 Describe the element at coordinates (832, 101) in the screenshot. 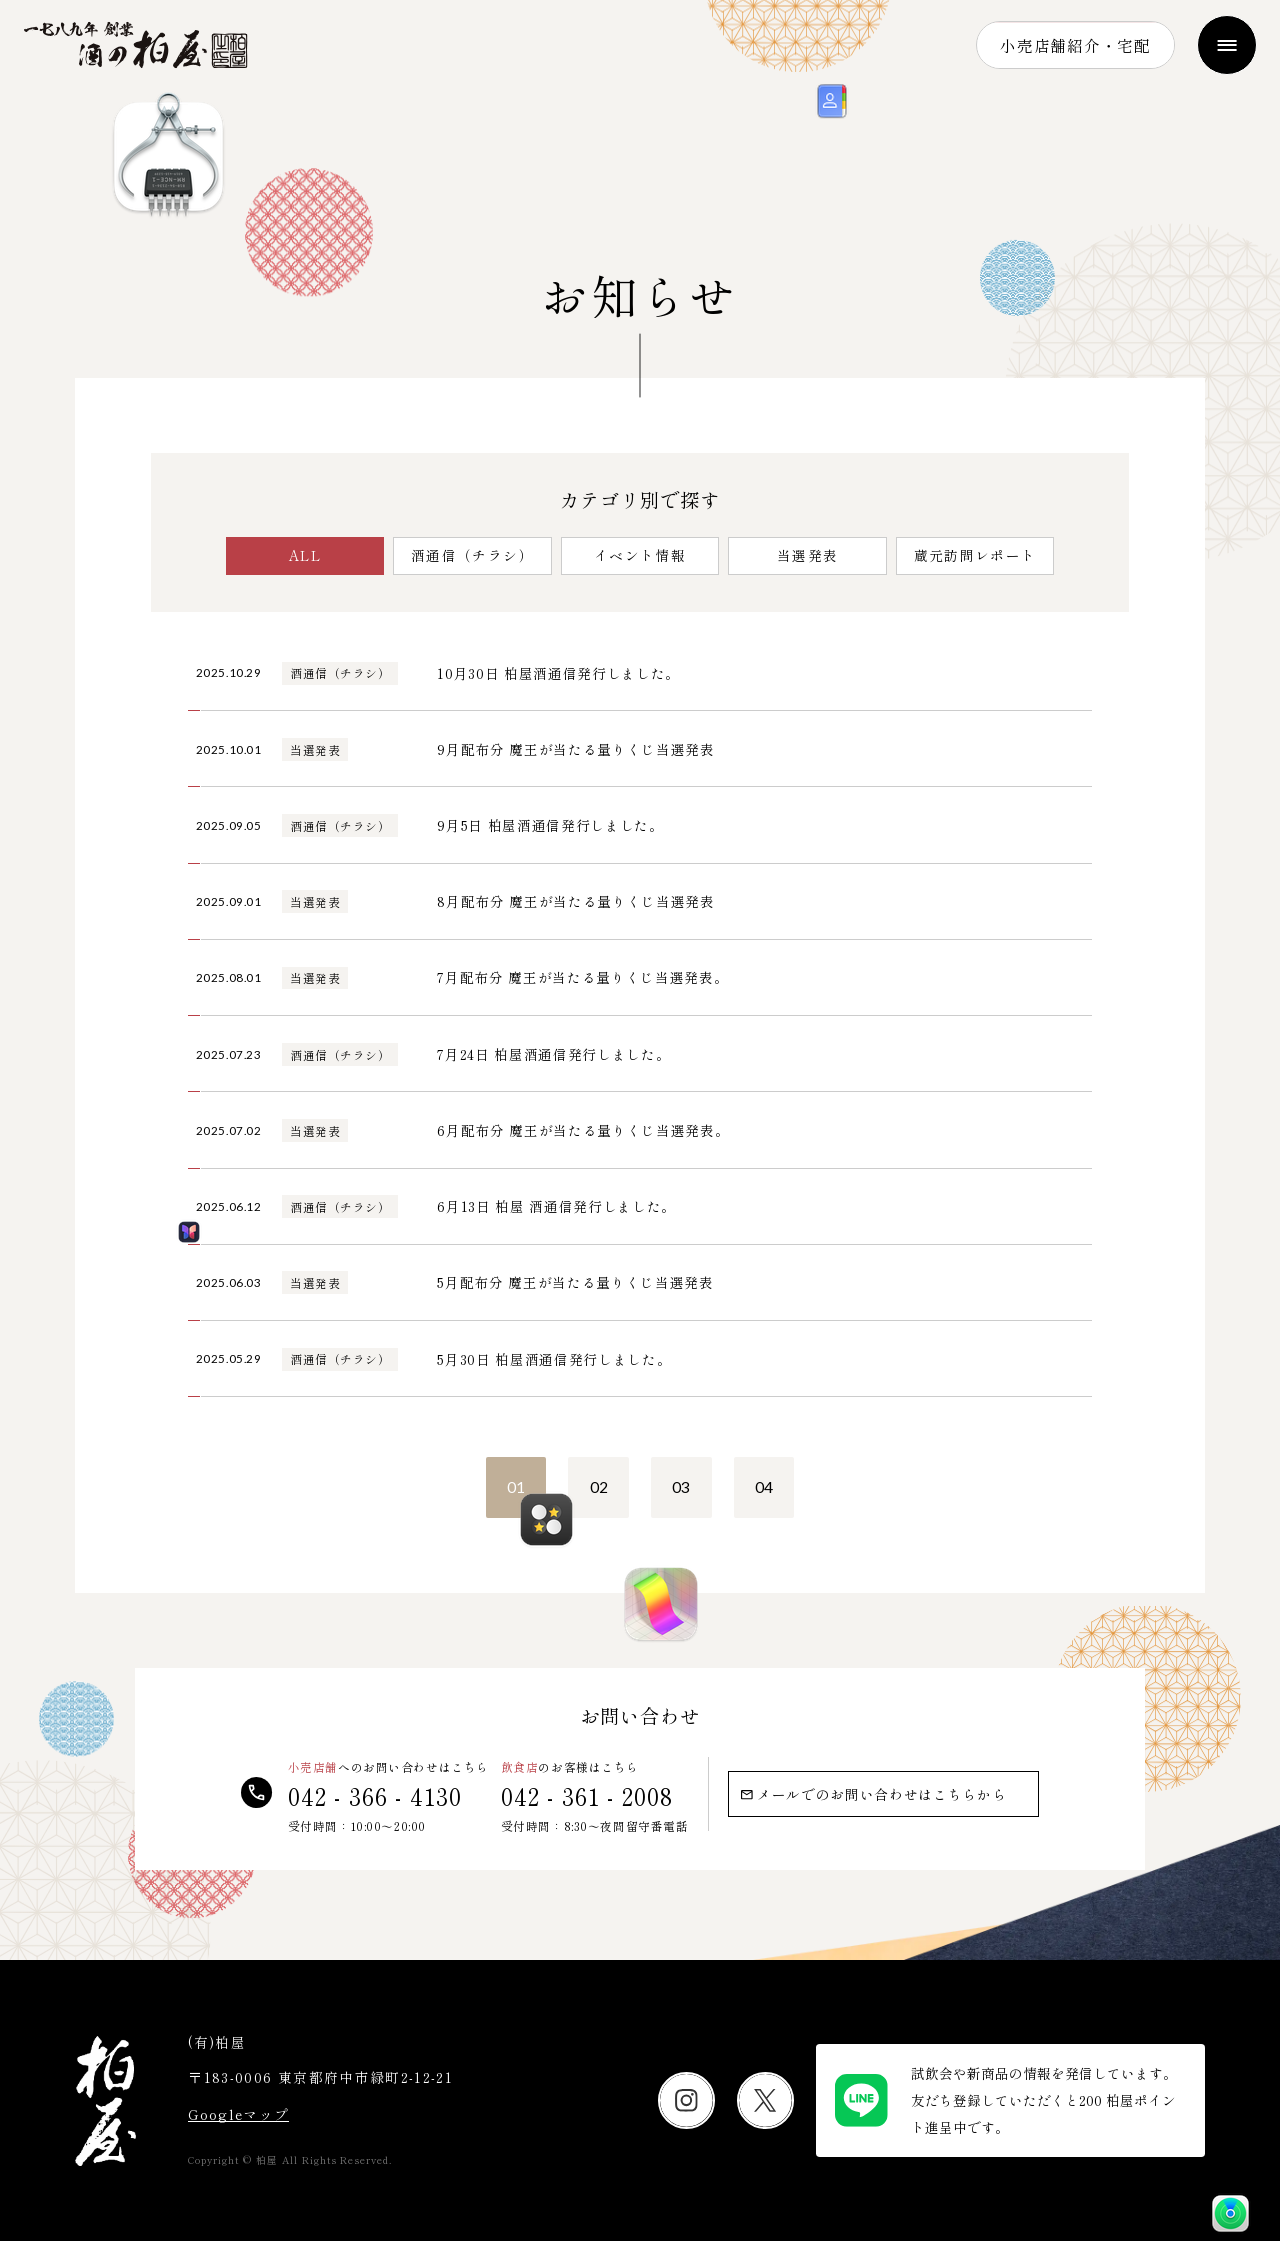

I see `open contacts or address book app` at that location.